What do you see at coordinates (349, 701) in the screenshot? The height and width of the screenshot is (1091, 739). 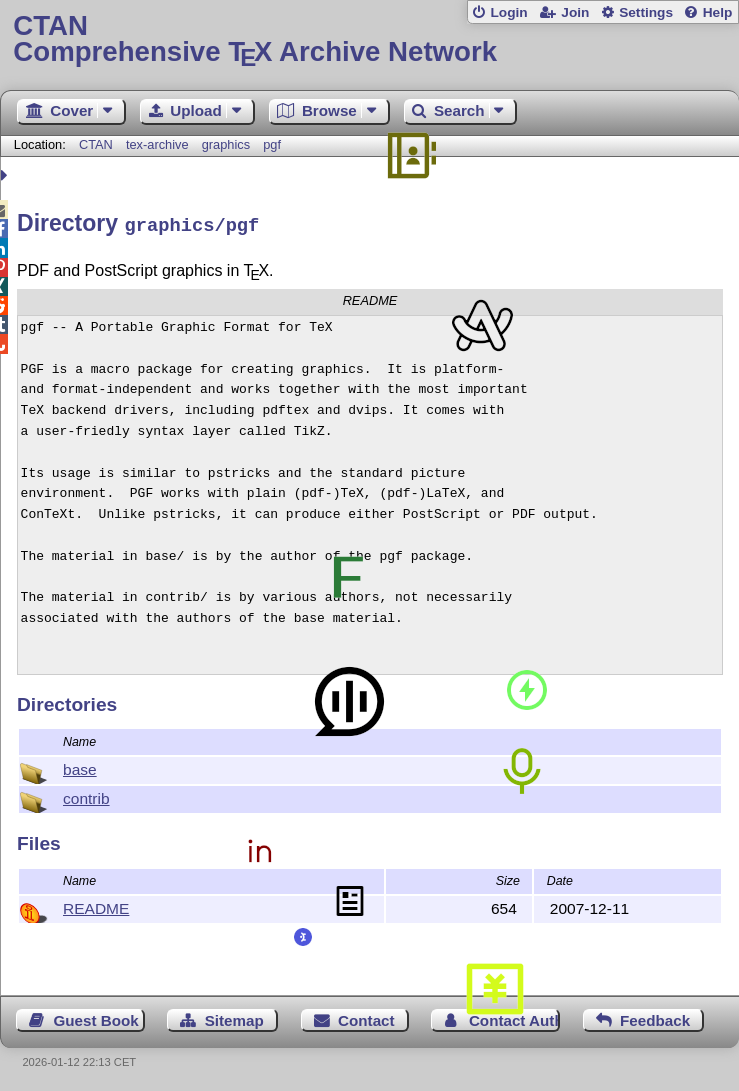 I see `start a voice message or audio chat` at bounding box center [349, 701].